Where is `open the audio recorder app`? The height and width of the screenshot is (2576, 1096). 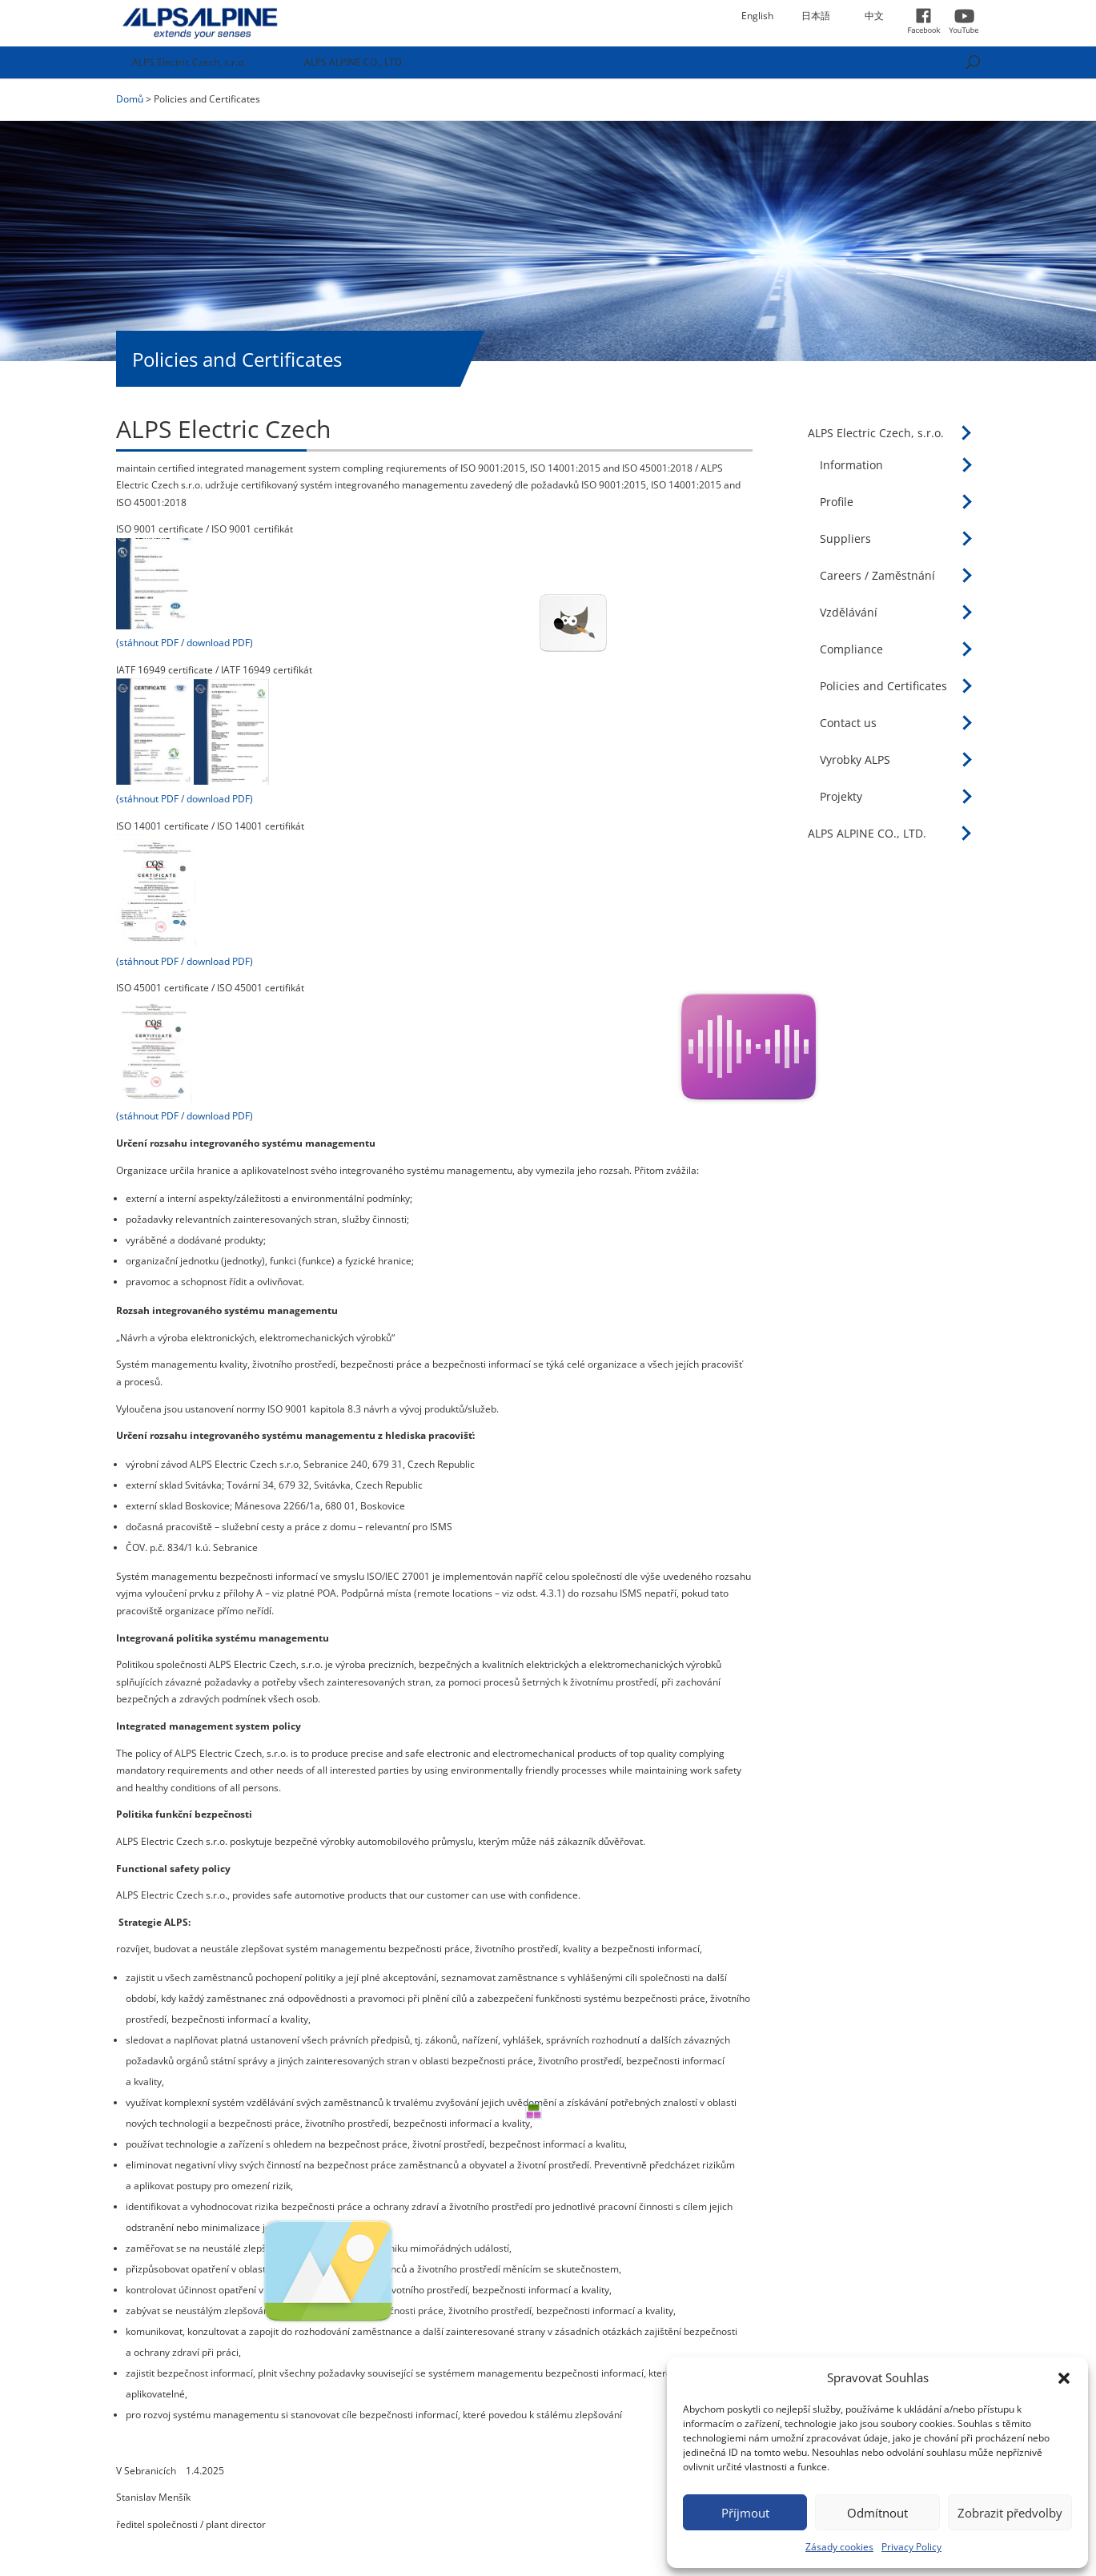 open the audio recorder app is located at coordinates (749, 1047).